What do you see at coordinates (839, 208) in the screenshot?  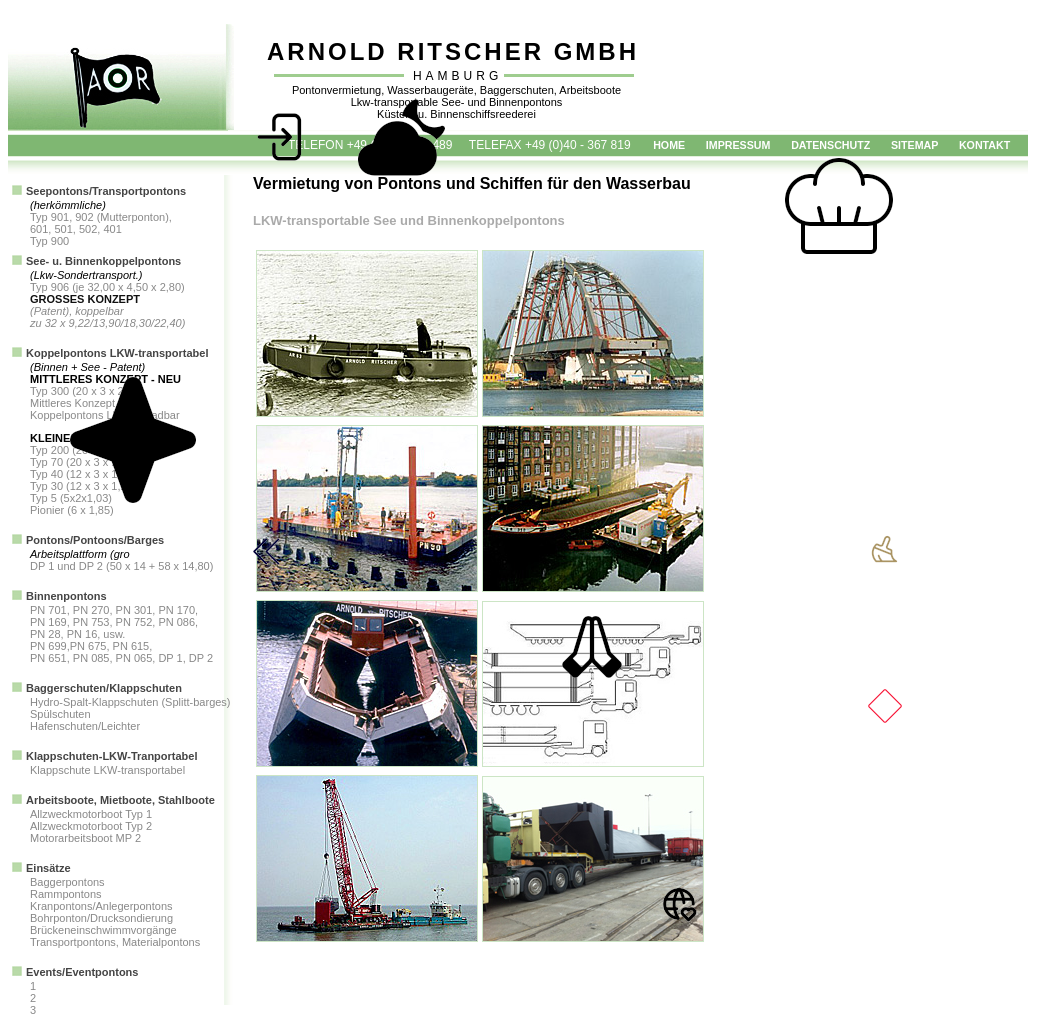 I see `browse cooking or recipe content` at bounding box center [839, 208].